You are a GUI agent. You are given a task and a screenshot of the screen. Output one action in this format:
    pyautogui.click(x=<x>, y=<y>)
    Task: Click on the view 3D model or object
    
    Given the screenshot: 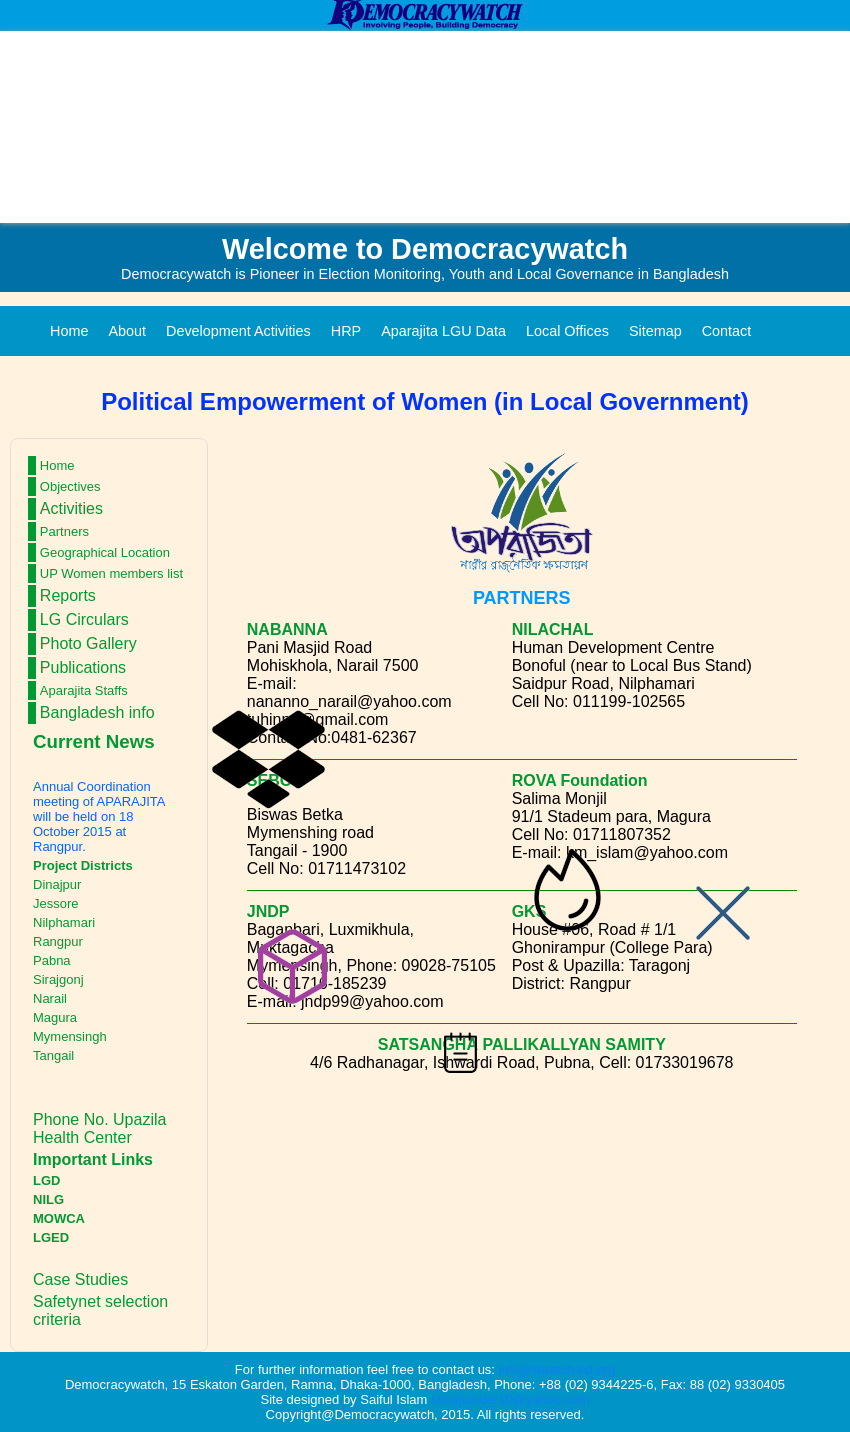 What is the action you would take?
    pyautogui.click(x=292, y=966)
    